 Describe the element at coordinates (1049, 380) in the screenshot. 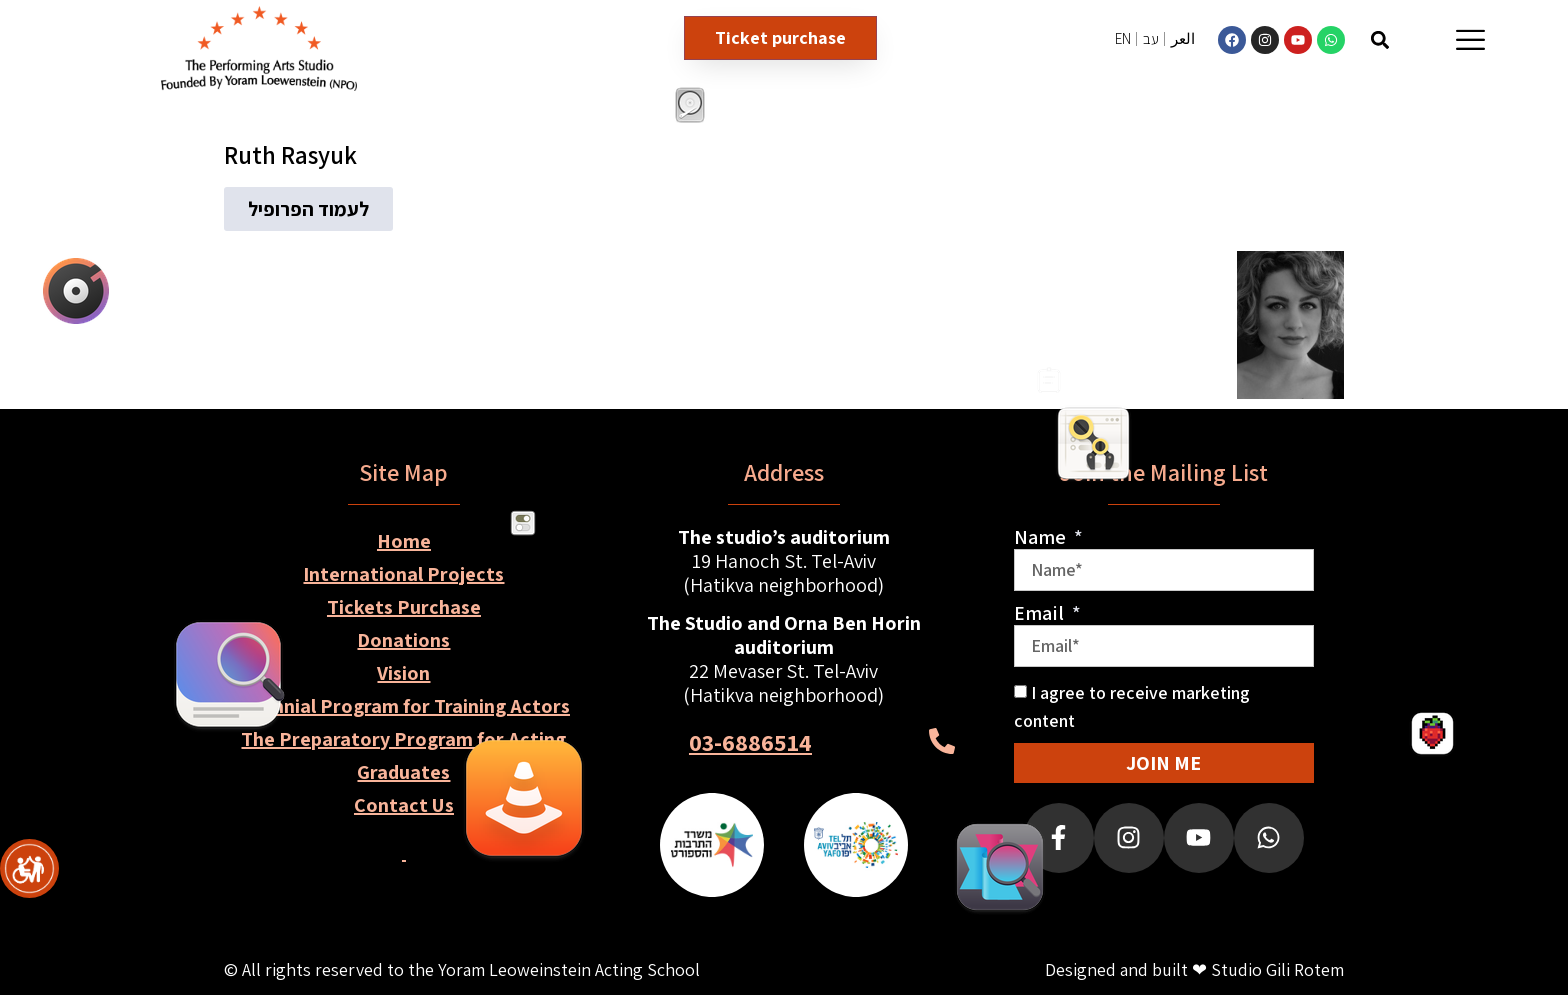

I see `access clipboard history` at that location.